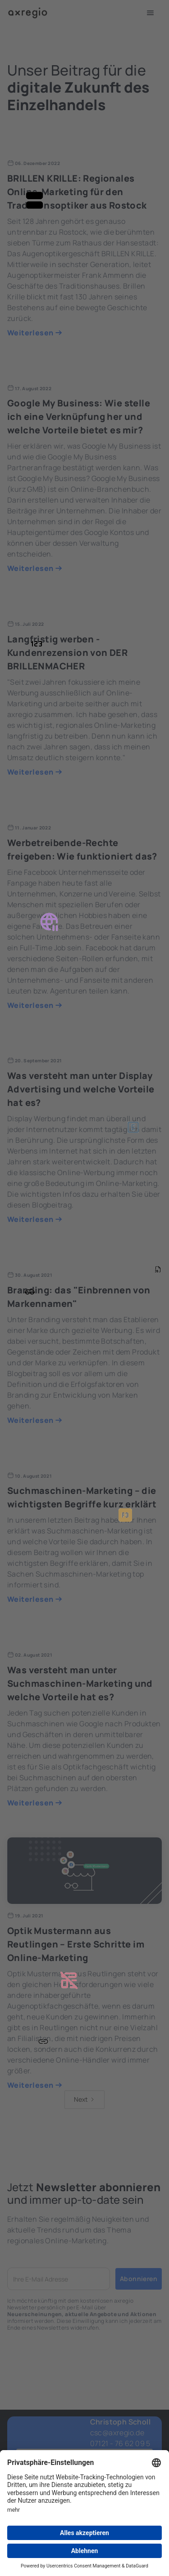 The height and width of the screenshot is (2576, 169). Describe the element at coordinates (30, 1292) in the screenshot. I see `access swimming or diving activity settings` at that location.